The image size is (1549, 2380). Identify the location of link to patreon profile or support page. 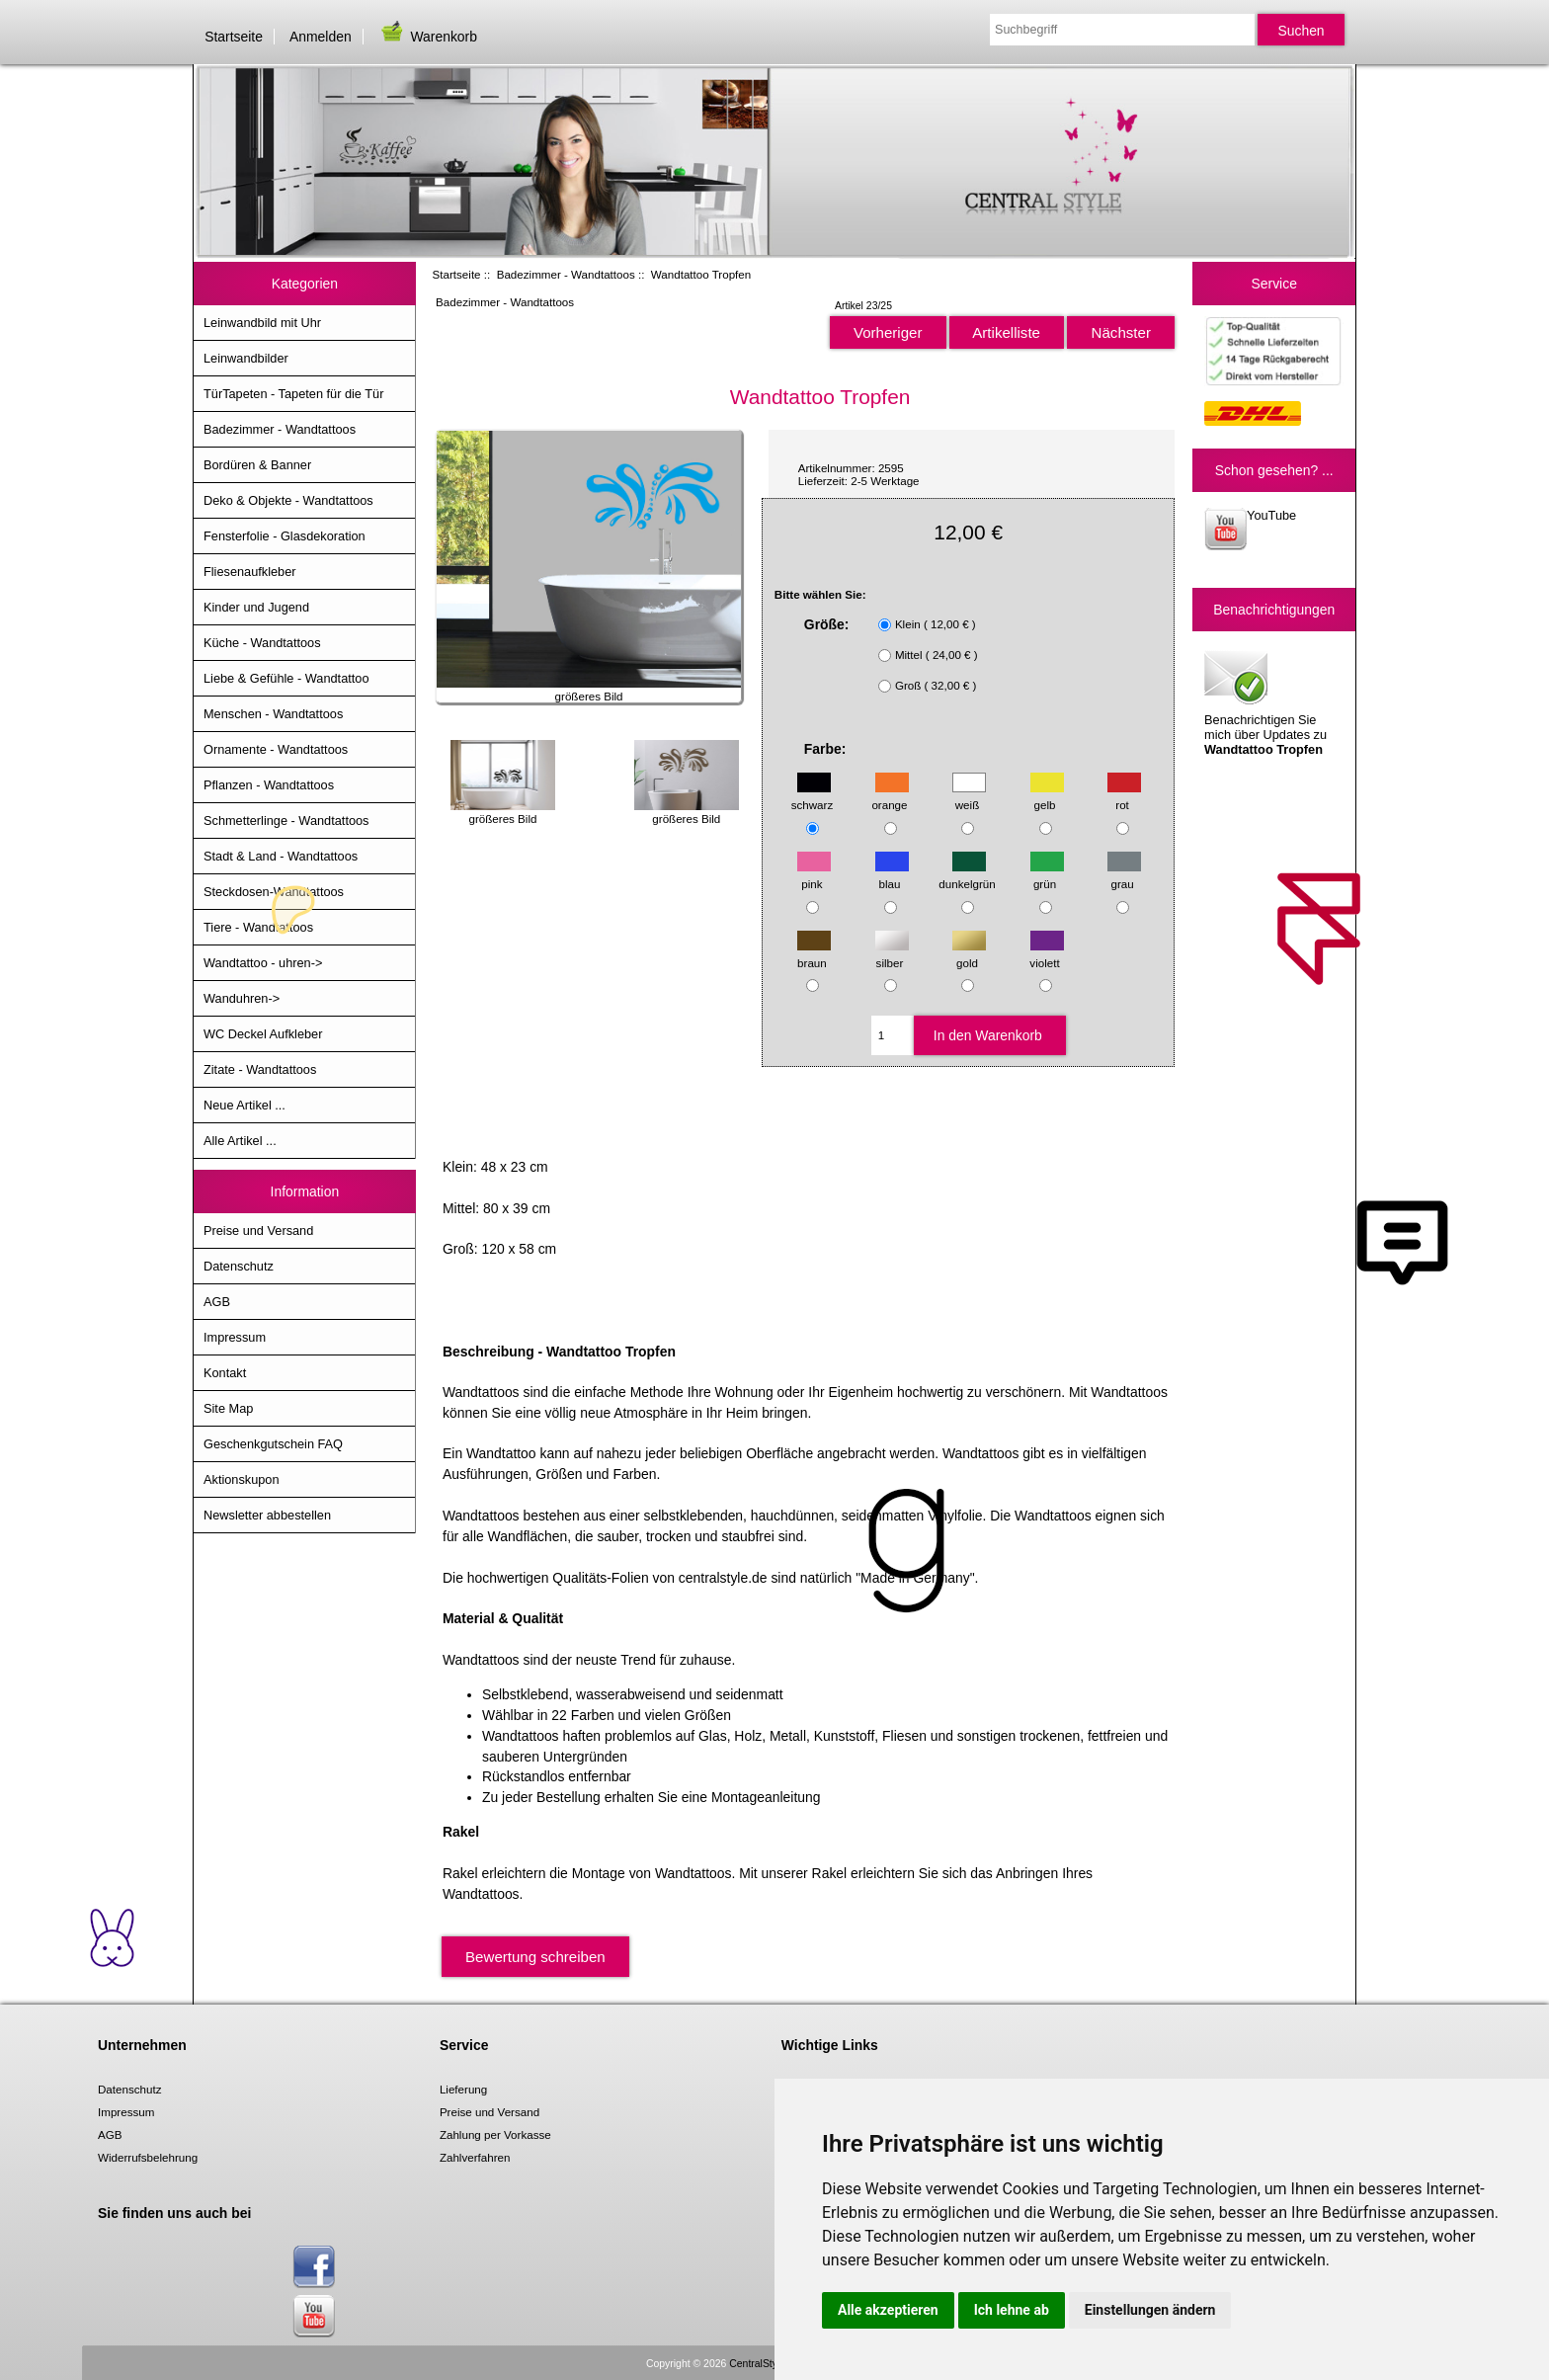
(291, 909).